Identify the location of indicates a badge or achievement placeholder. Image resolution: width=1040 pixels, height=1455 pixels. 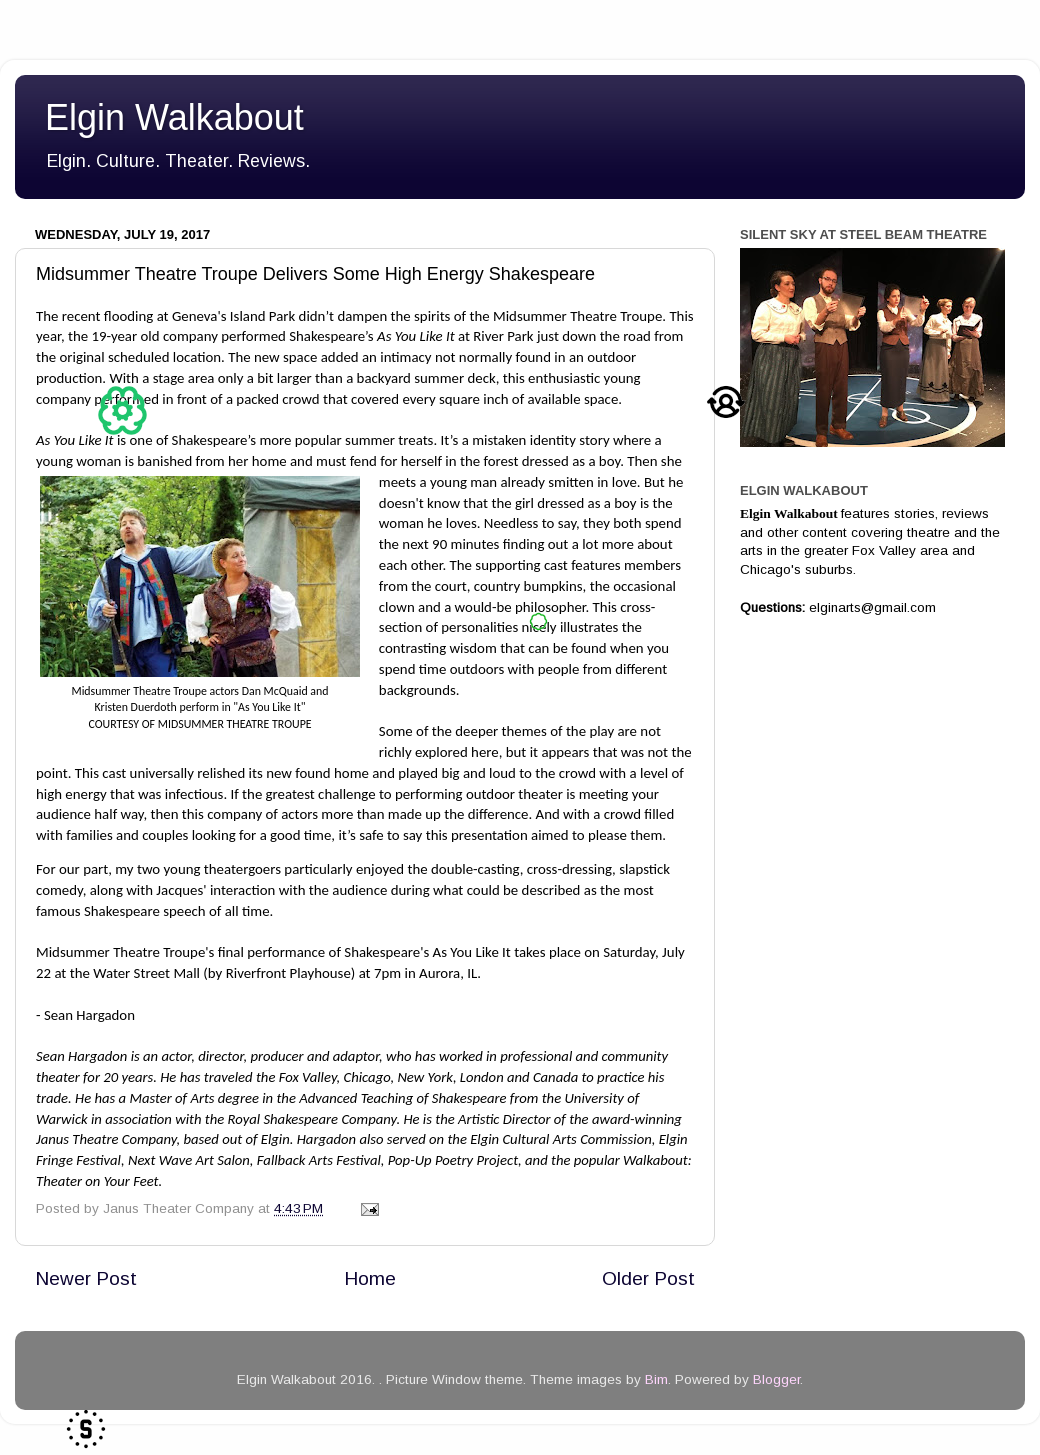
(538, 621).